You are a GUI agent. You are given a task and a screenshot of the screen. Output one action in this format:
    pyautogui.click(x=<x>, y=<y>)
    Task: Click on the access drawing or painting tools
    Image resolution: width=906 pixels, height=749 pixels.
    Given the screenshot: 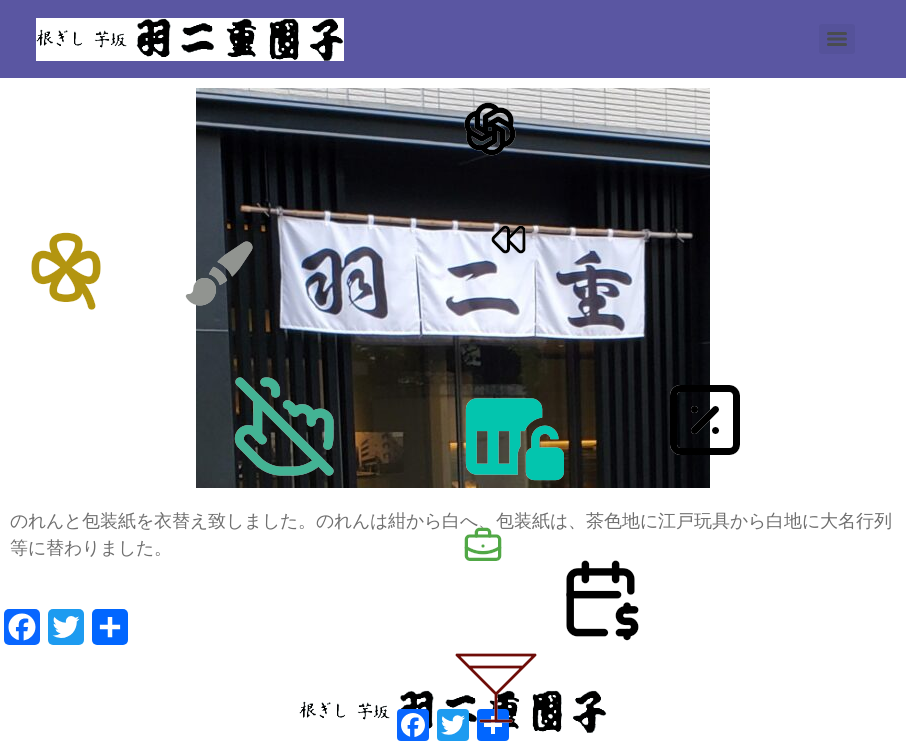 What is the action you would take?
    pyautogui.click(x=220, y=273)
    